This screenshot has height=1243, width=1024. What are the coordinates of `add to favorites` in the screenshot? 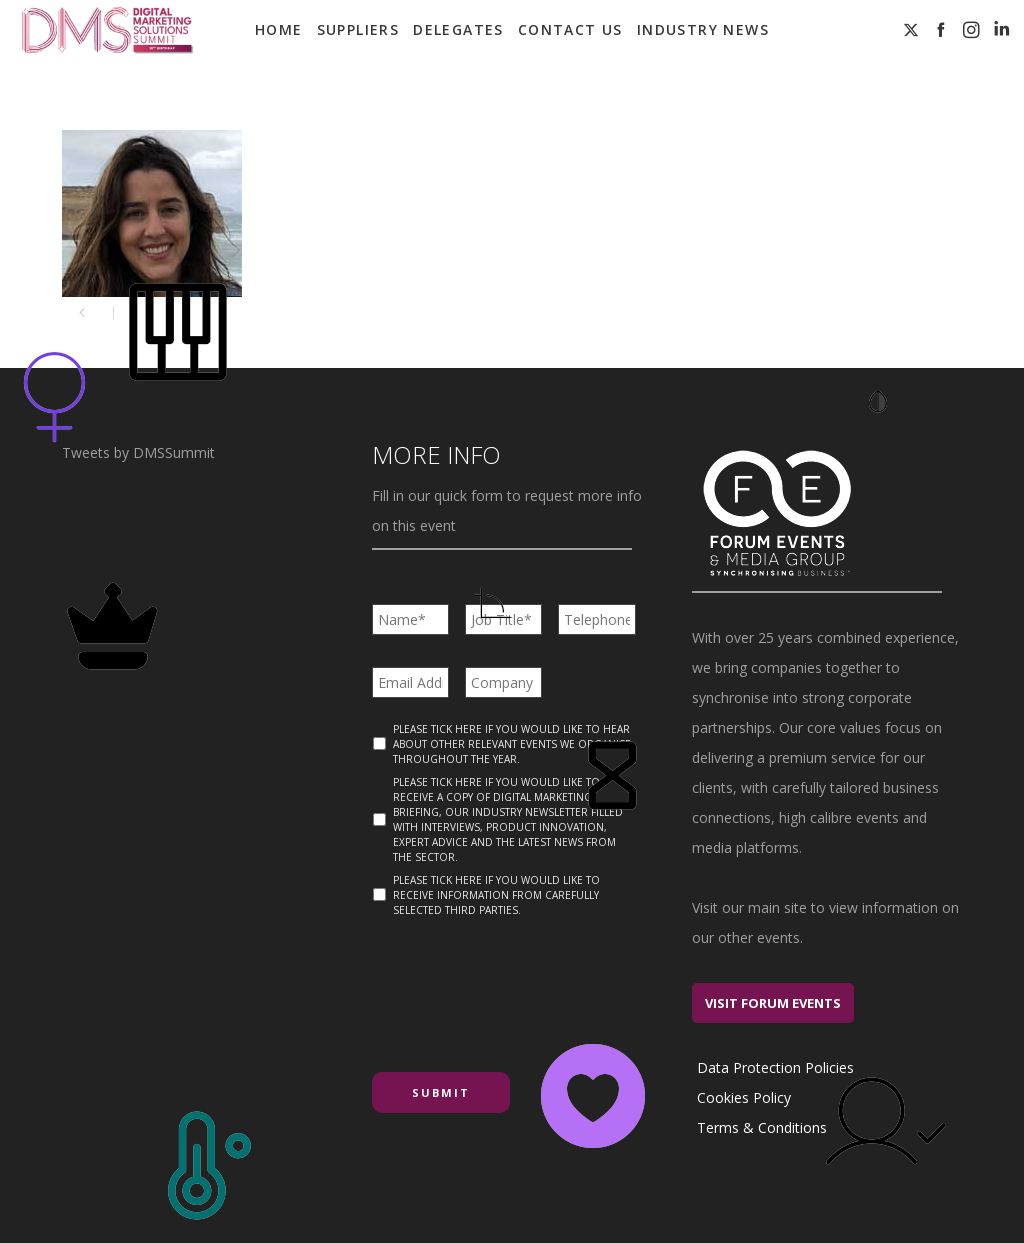 It's located at (593, 1096).